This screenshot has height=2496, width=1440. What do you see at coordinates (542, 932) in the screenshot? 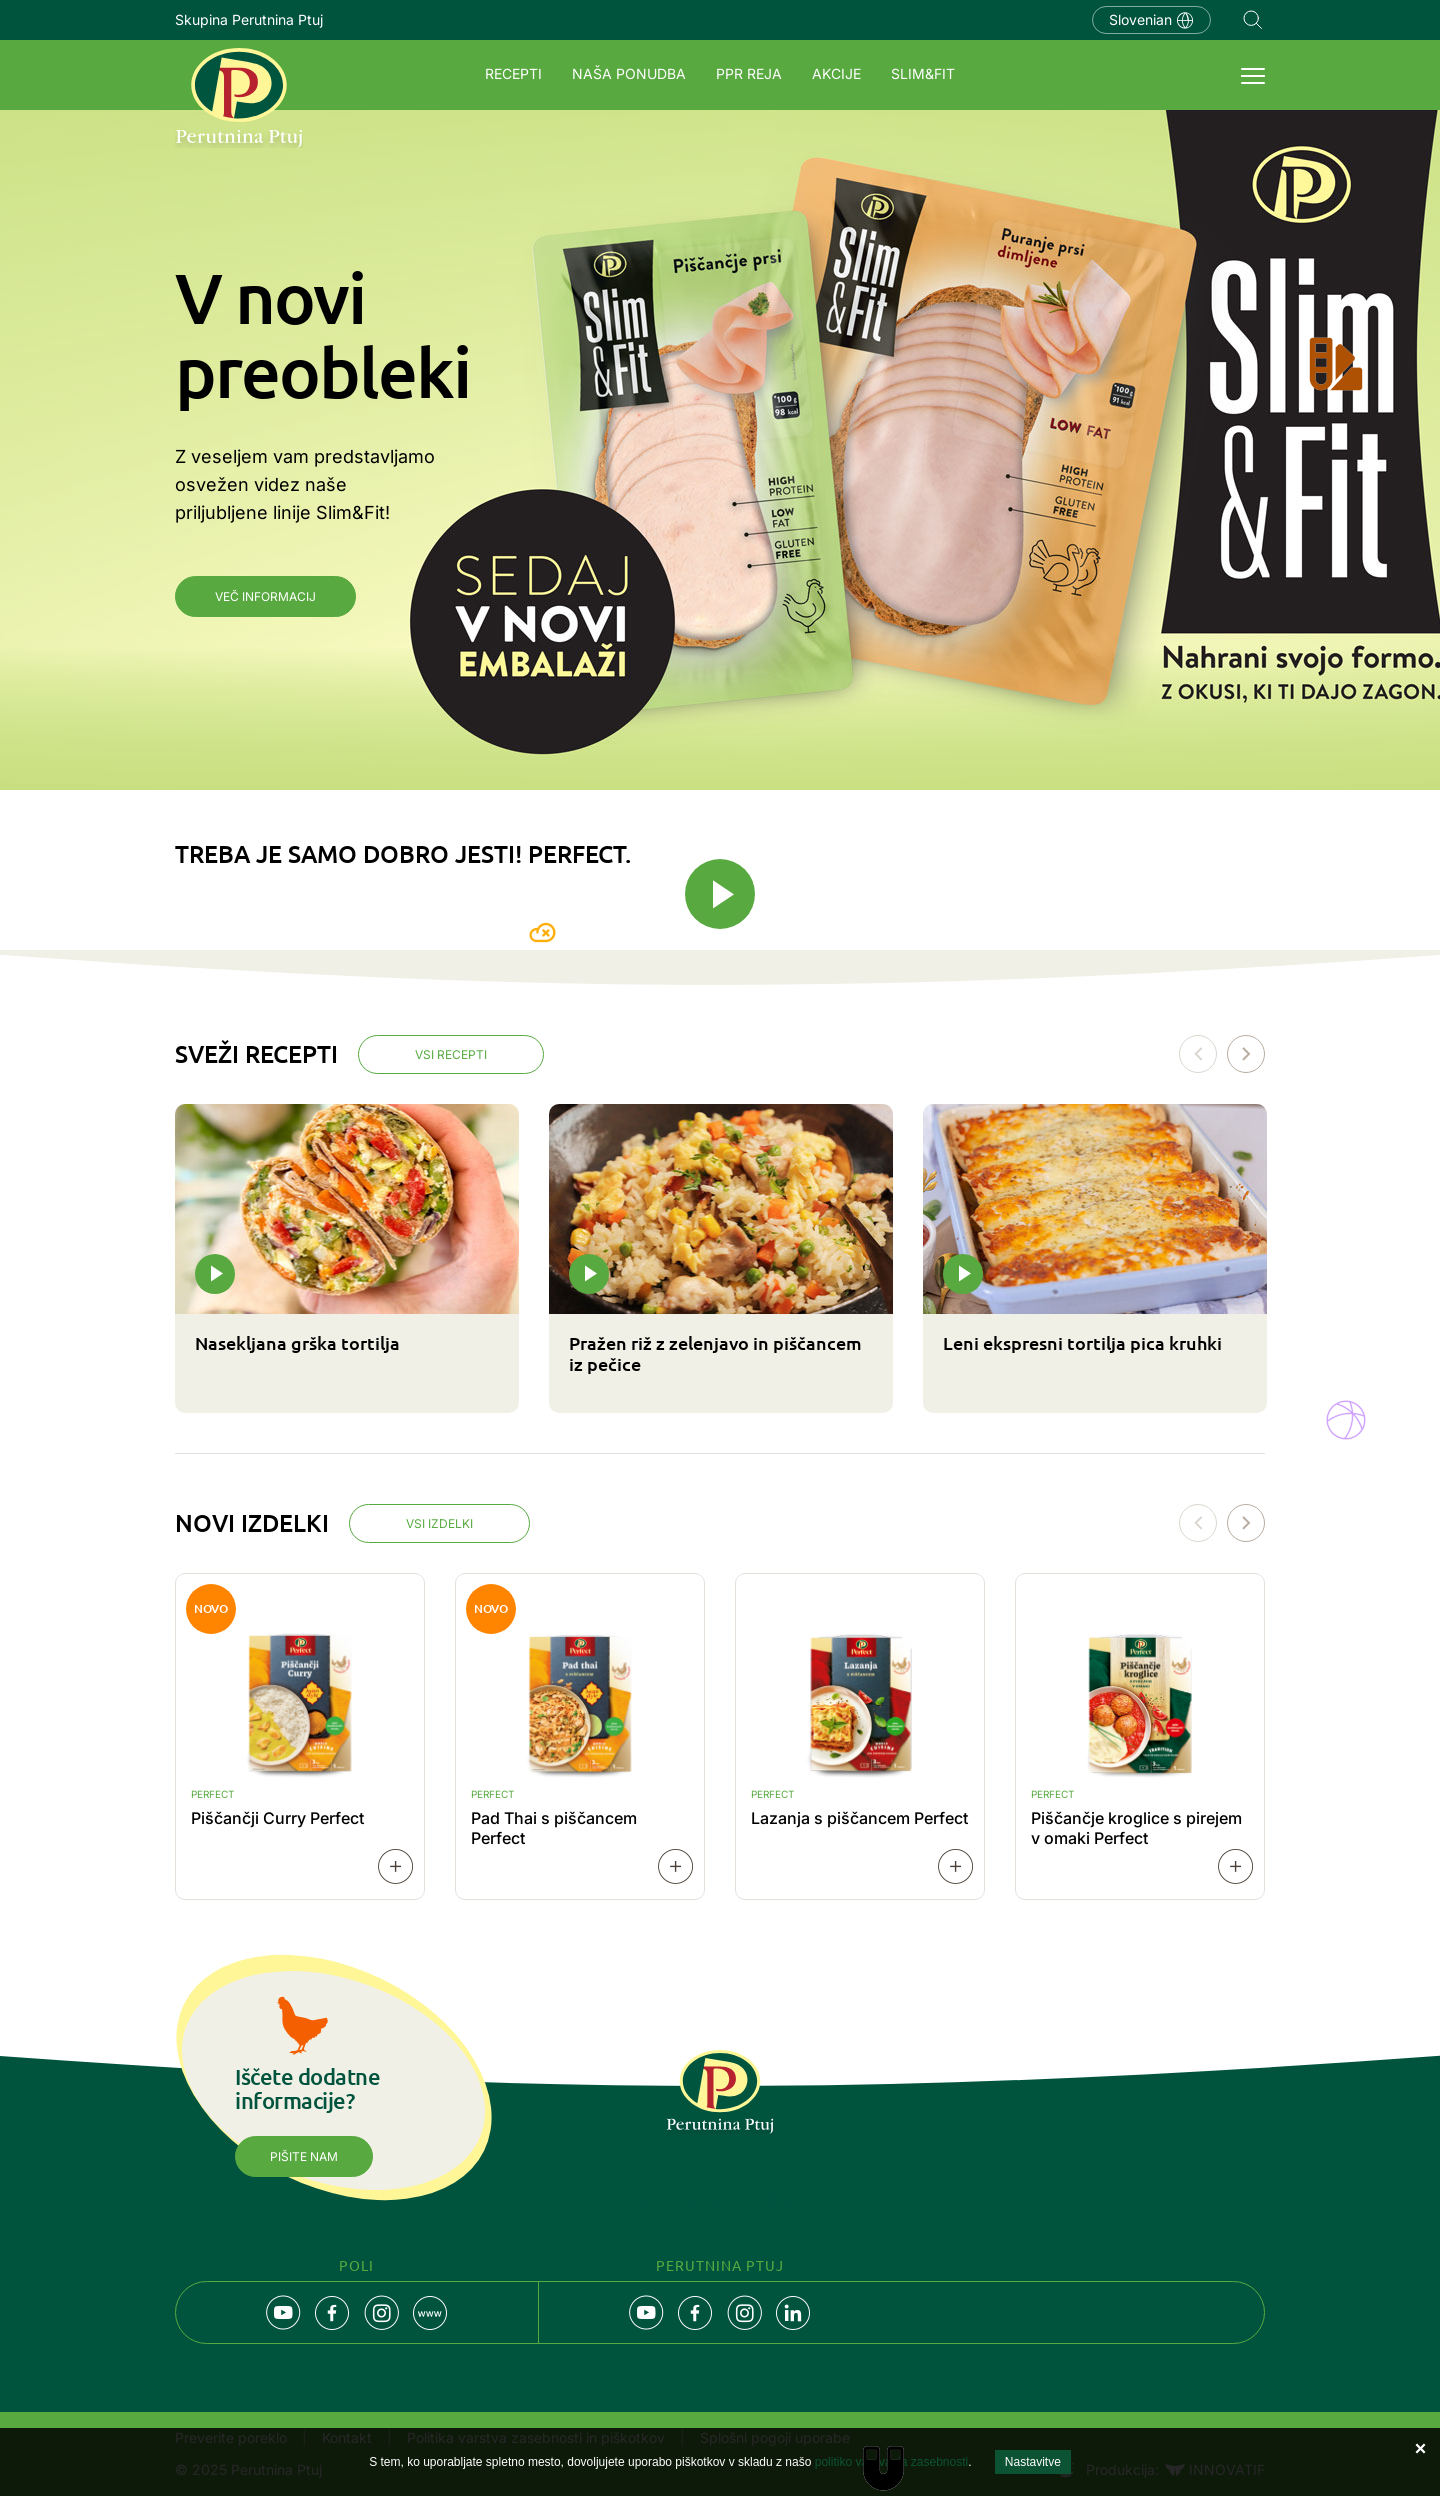
I see `disconnect from cloud storage` at bounding box center [542, 932].